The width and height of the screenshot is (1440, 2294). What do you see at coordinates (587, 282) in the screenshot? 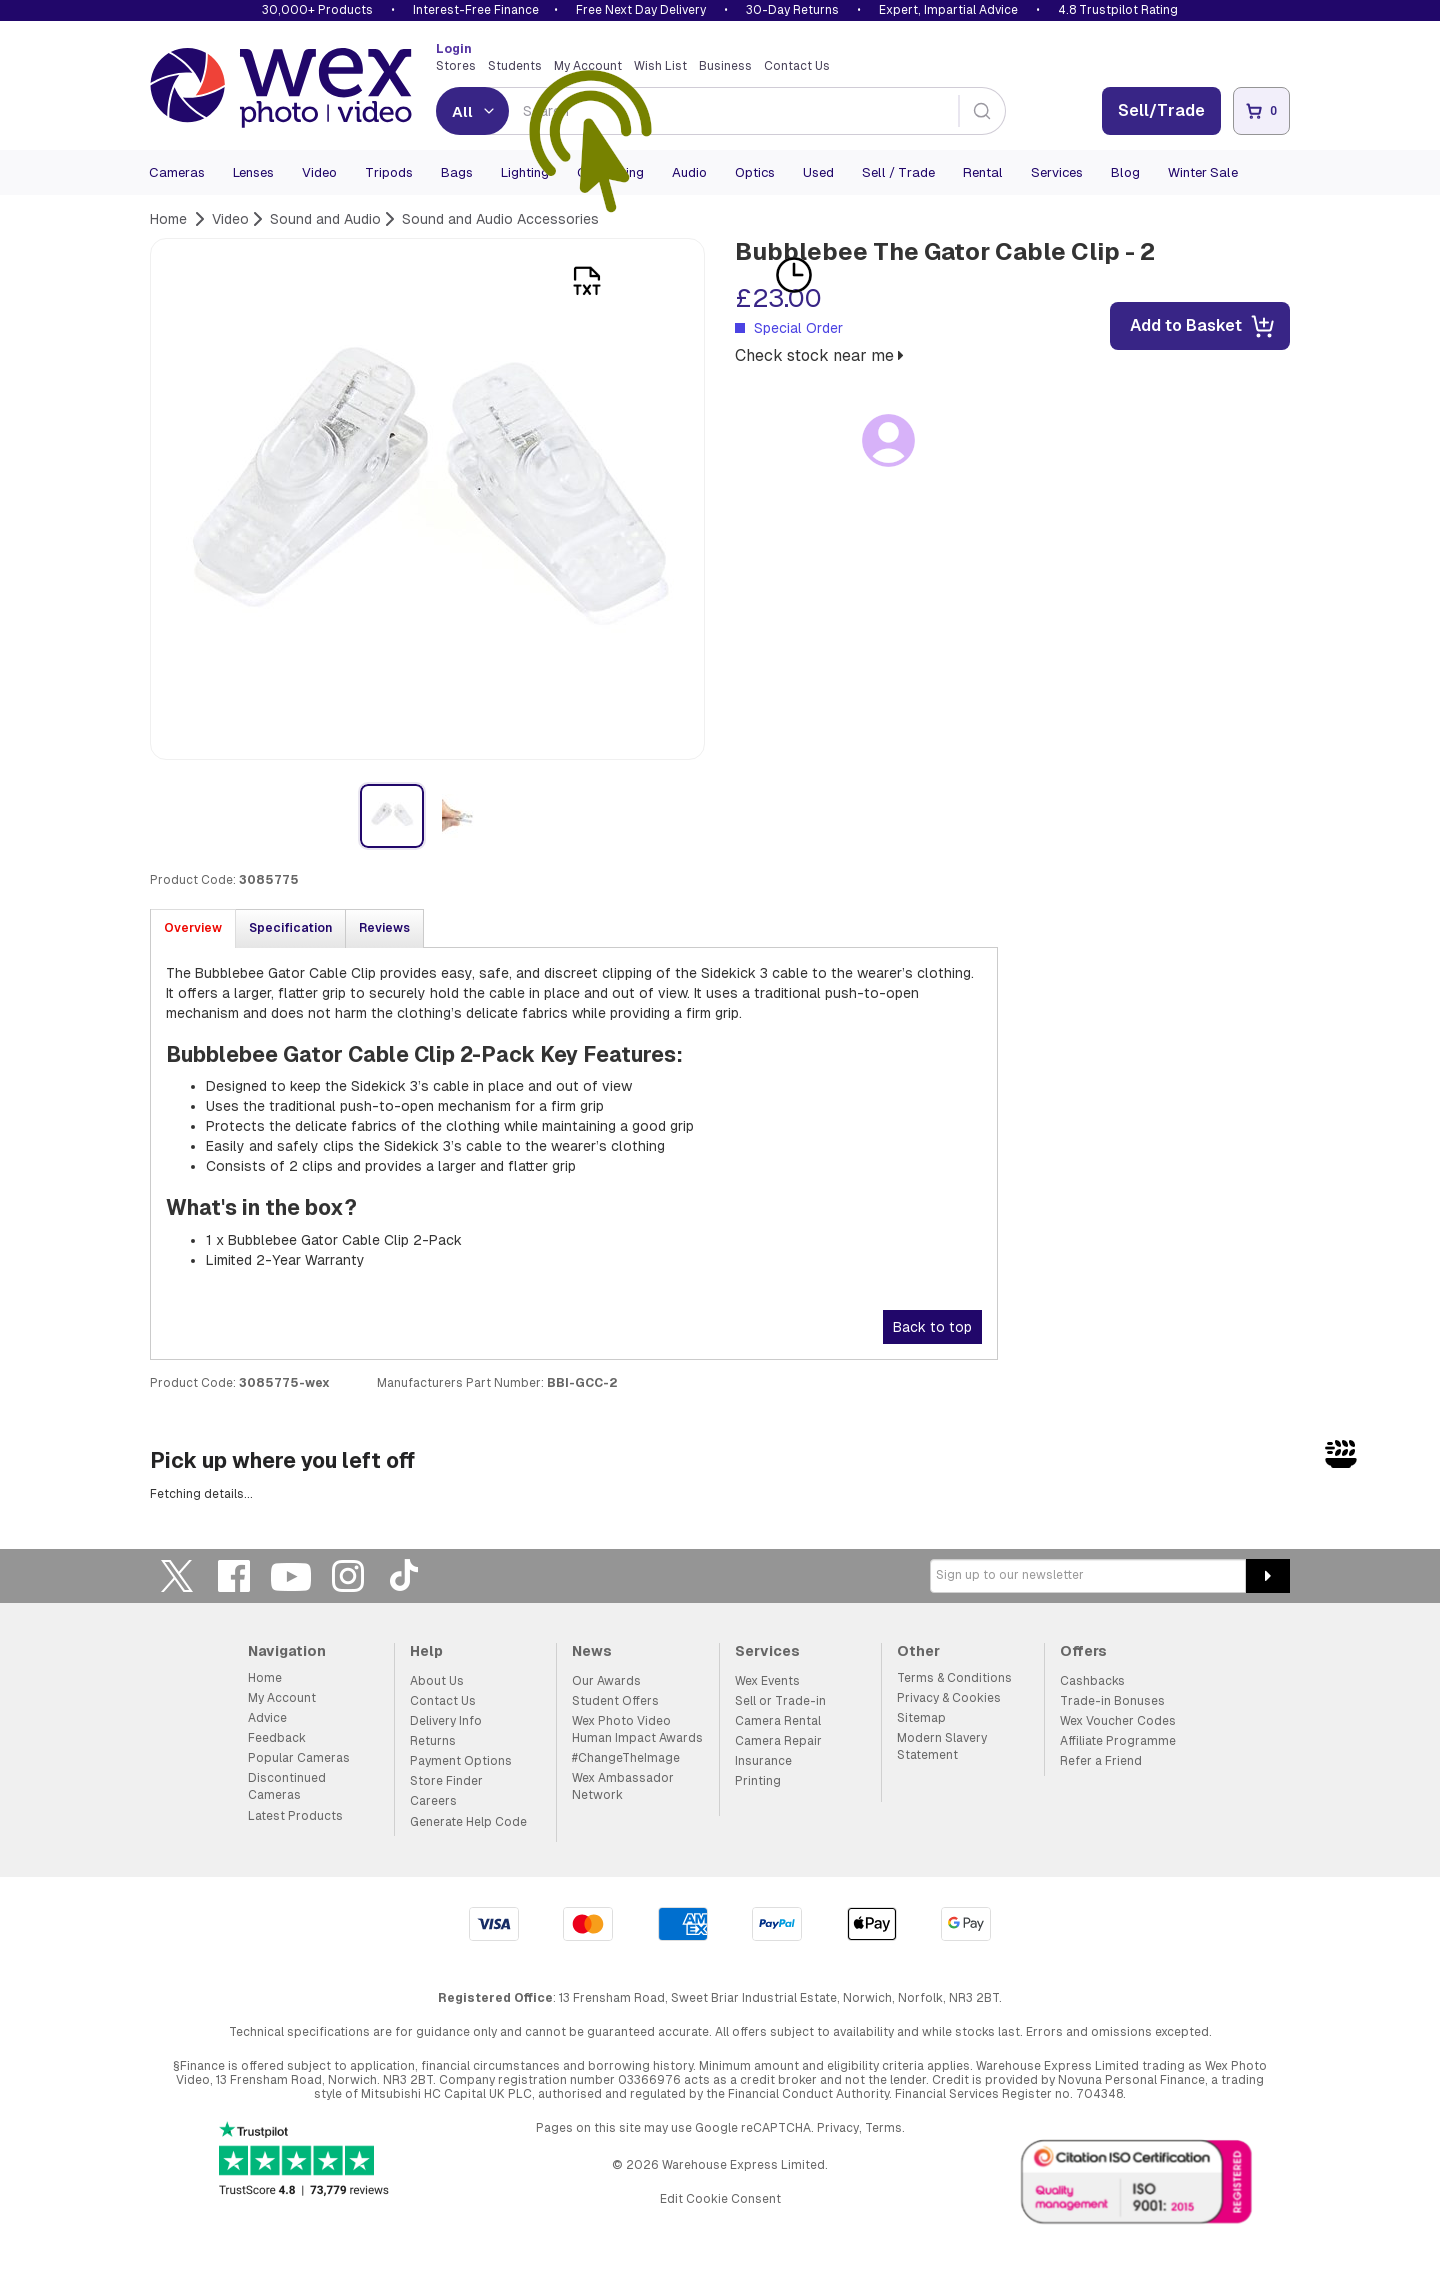
I see `open a text file` at bounding box center [587, 282].